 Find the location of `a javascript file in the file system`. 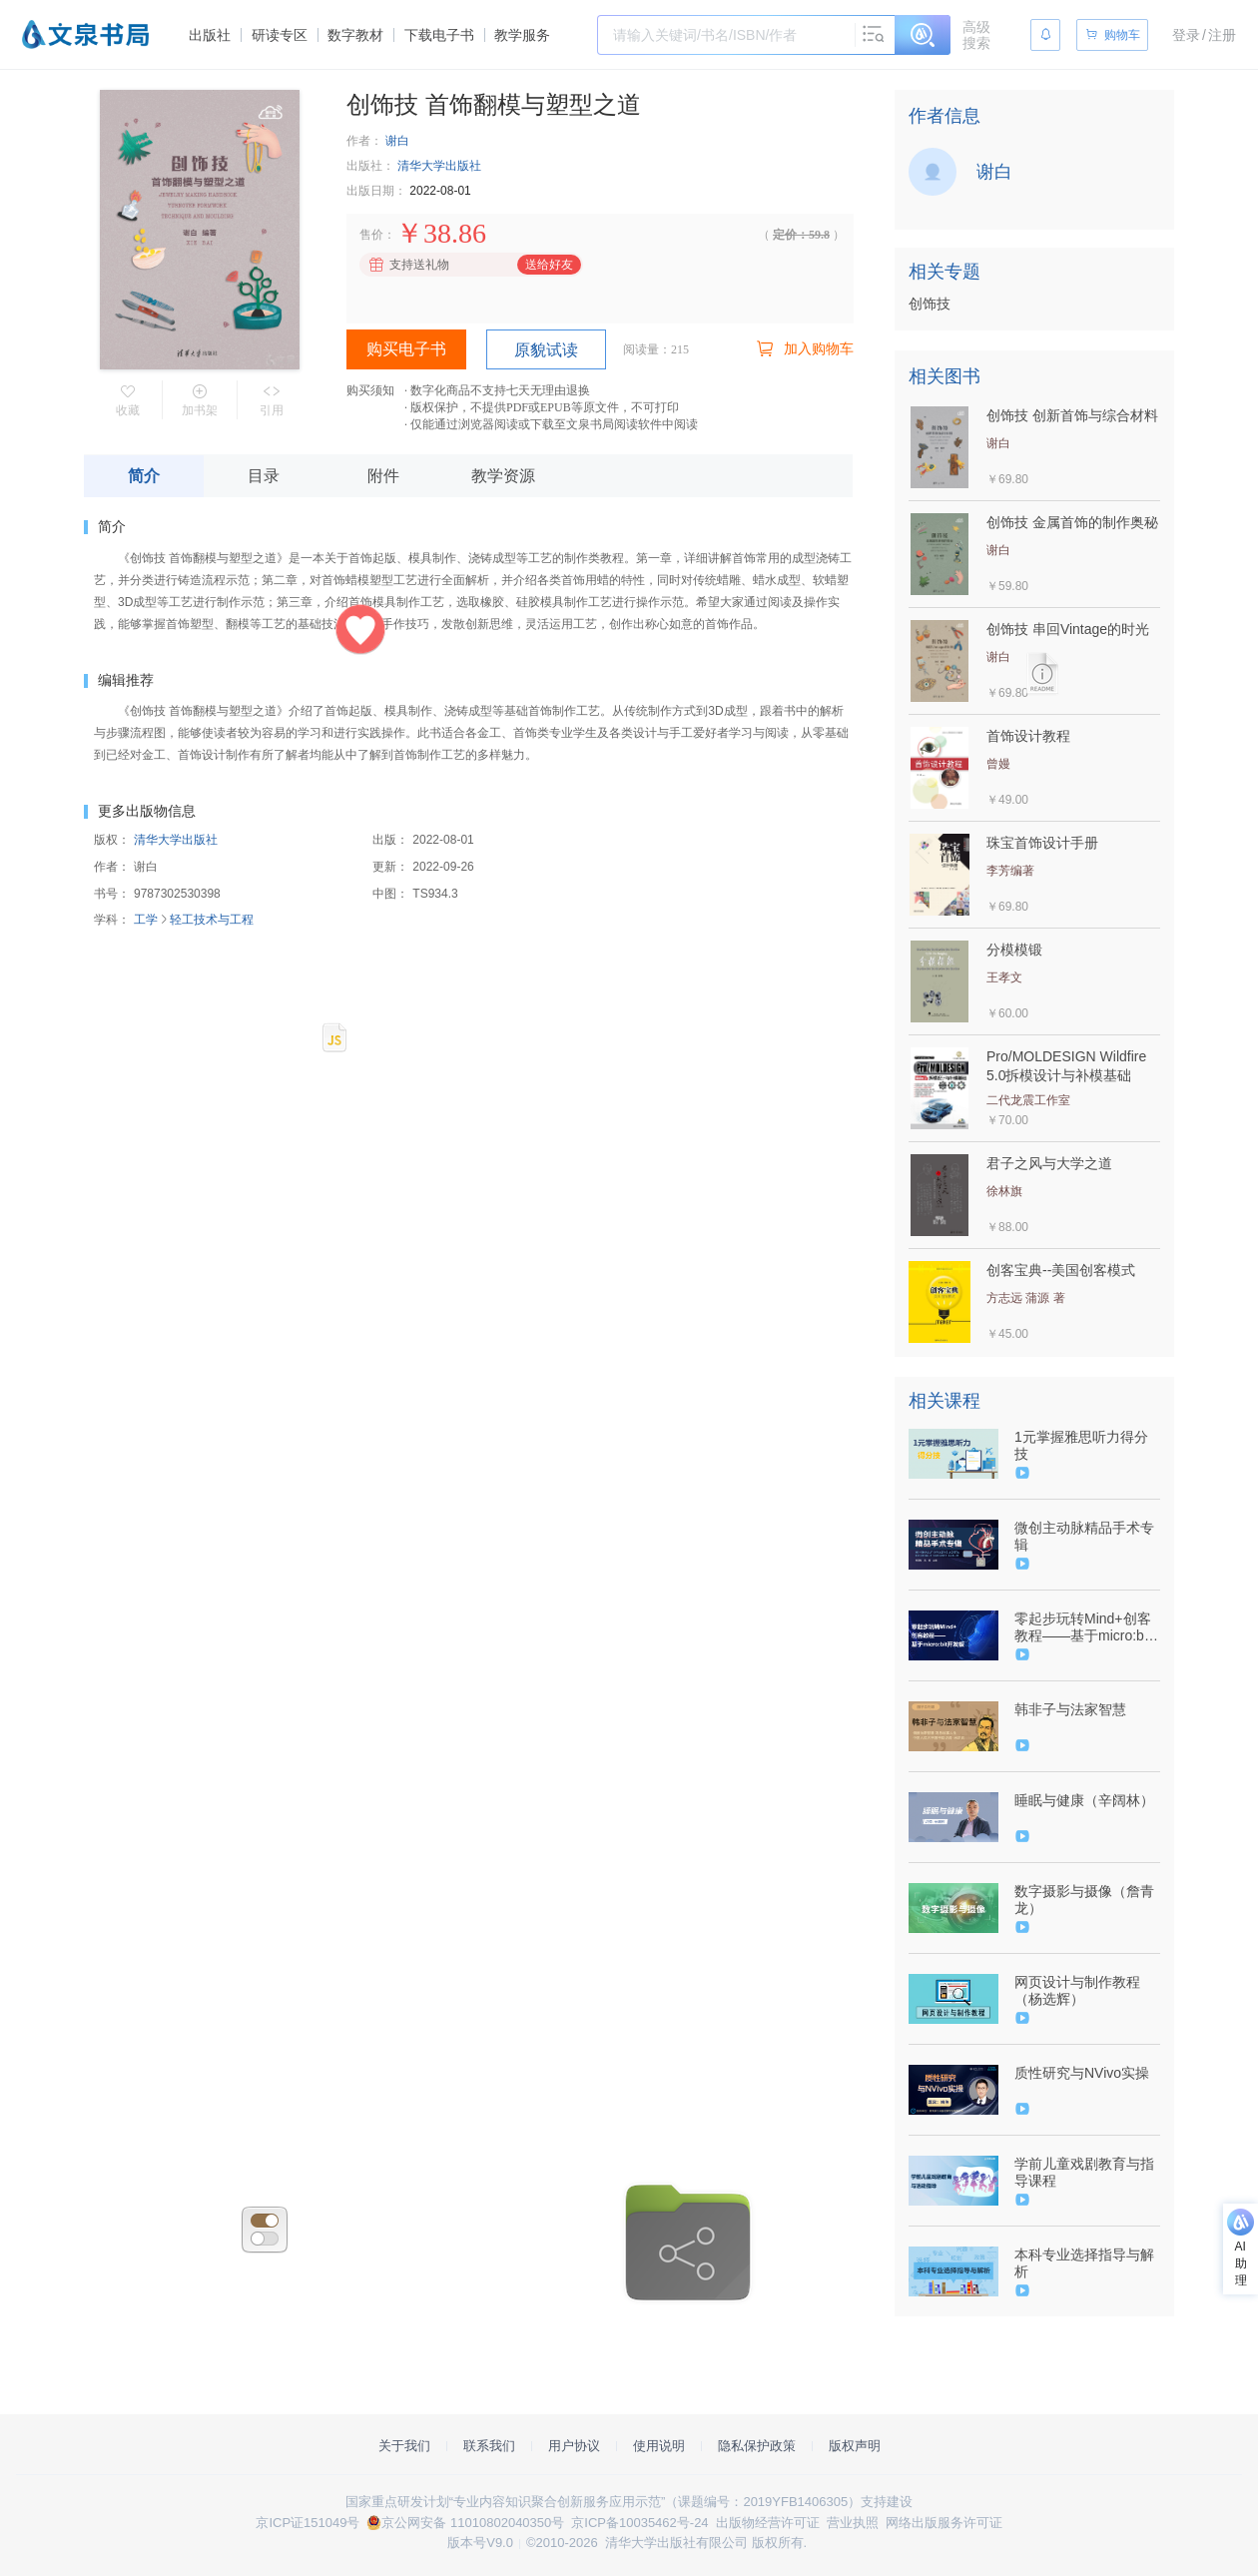

a javascript file in the file system is located at coordinates (334, 1037).